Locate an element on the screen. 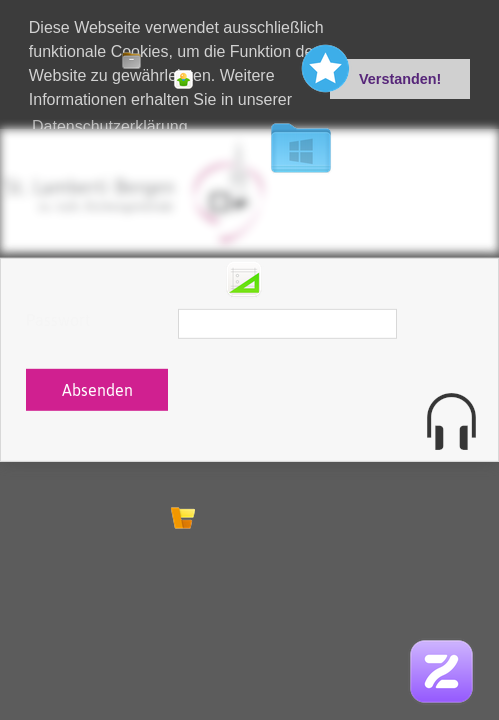 This screenshot has width=499, height=720. open zen browser (twilight theme) is located at coordinates (441, 671).